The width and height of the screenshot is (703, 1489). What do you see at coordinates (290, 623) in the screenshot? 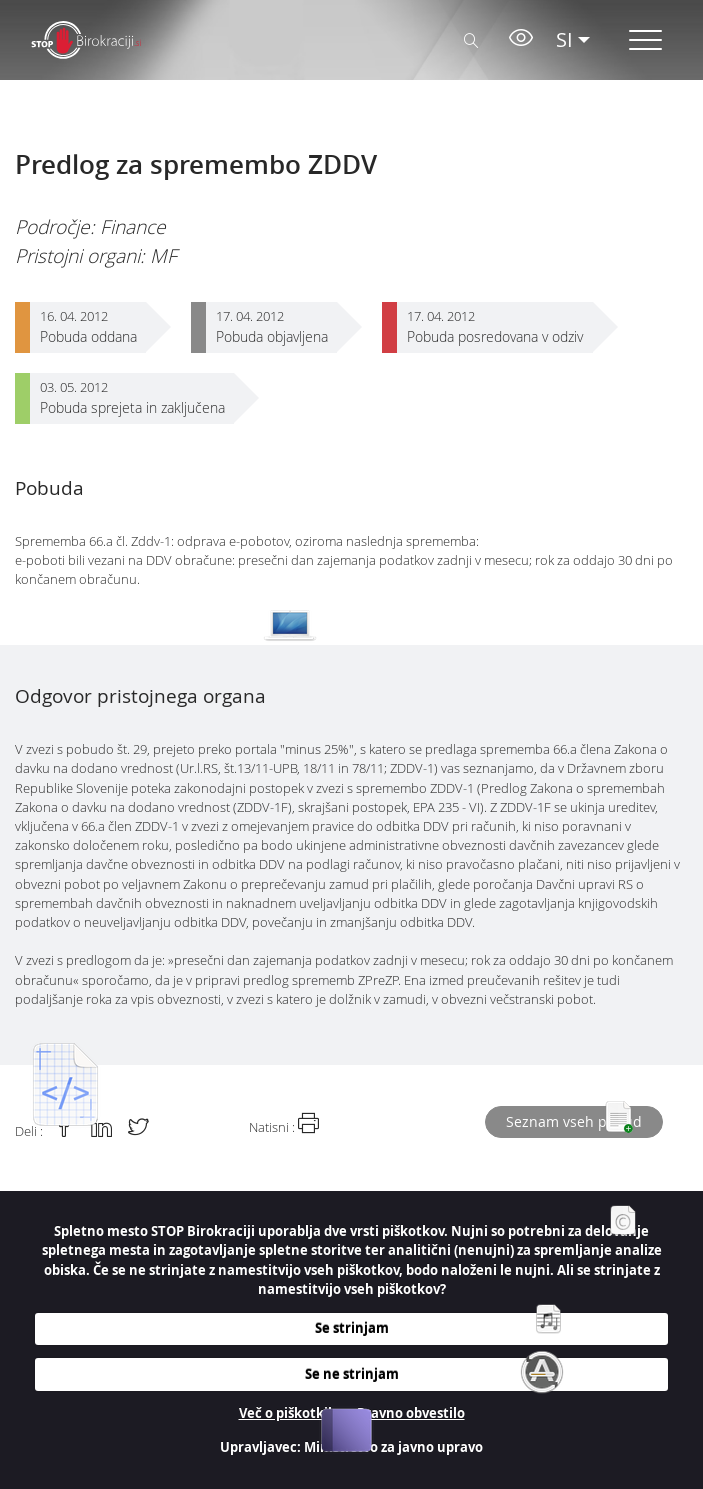
I see `indicates this mac device in system preferences` at bounding box center [290, 623].